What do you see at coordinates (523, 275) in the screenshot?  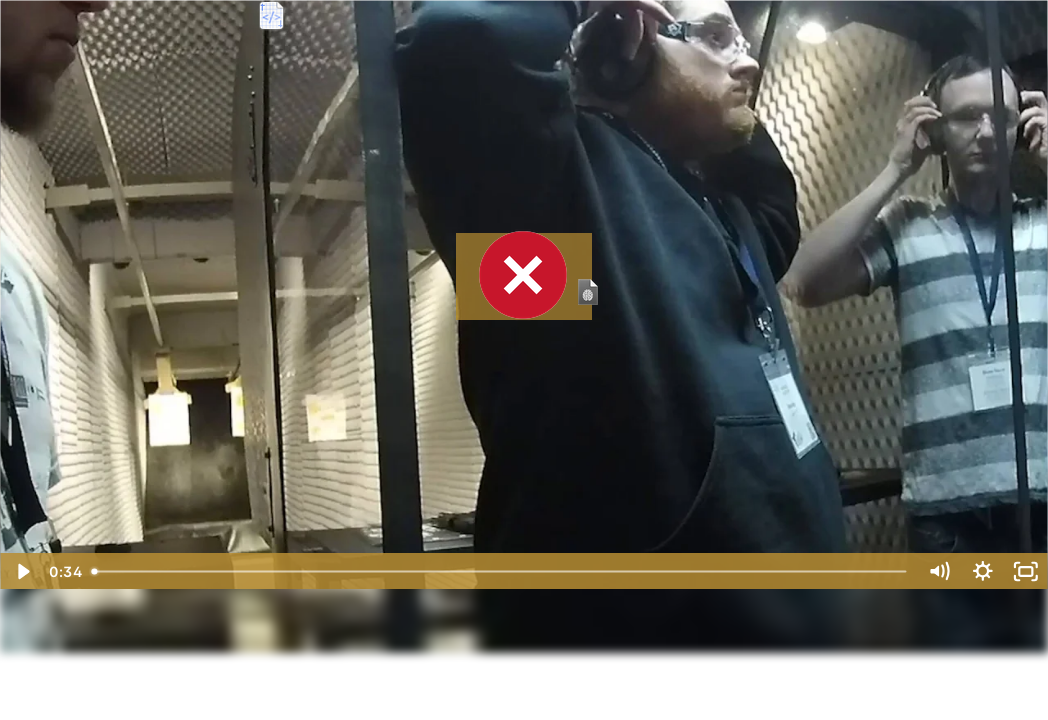 I see `stop or cancel the current action` at bounding box center [523, 275].